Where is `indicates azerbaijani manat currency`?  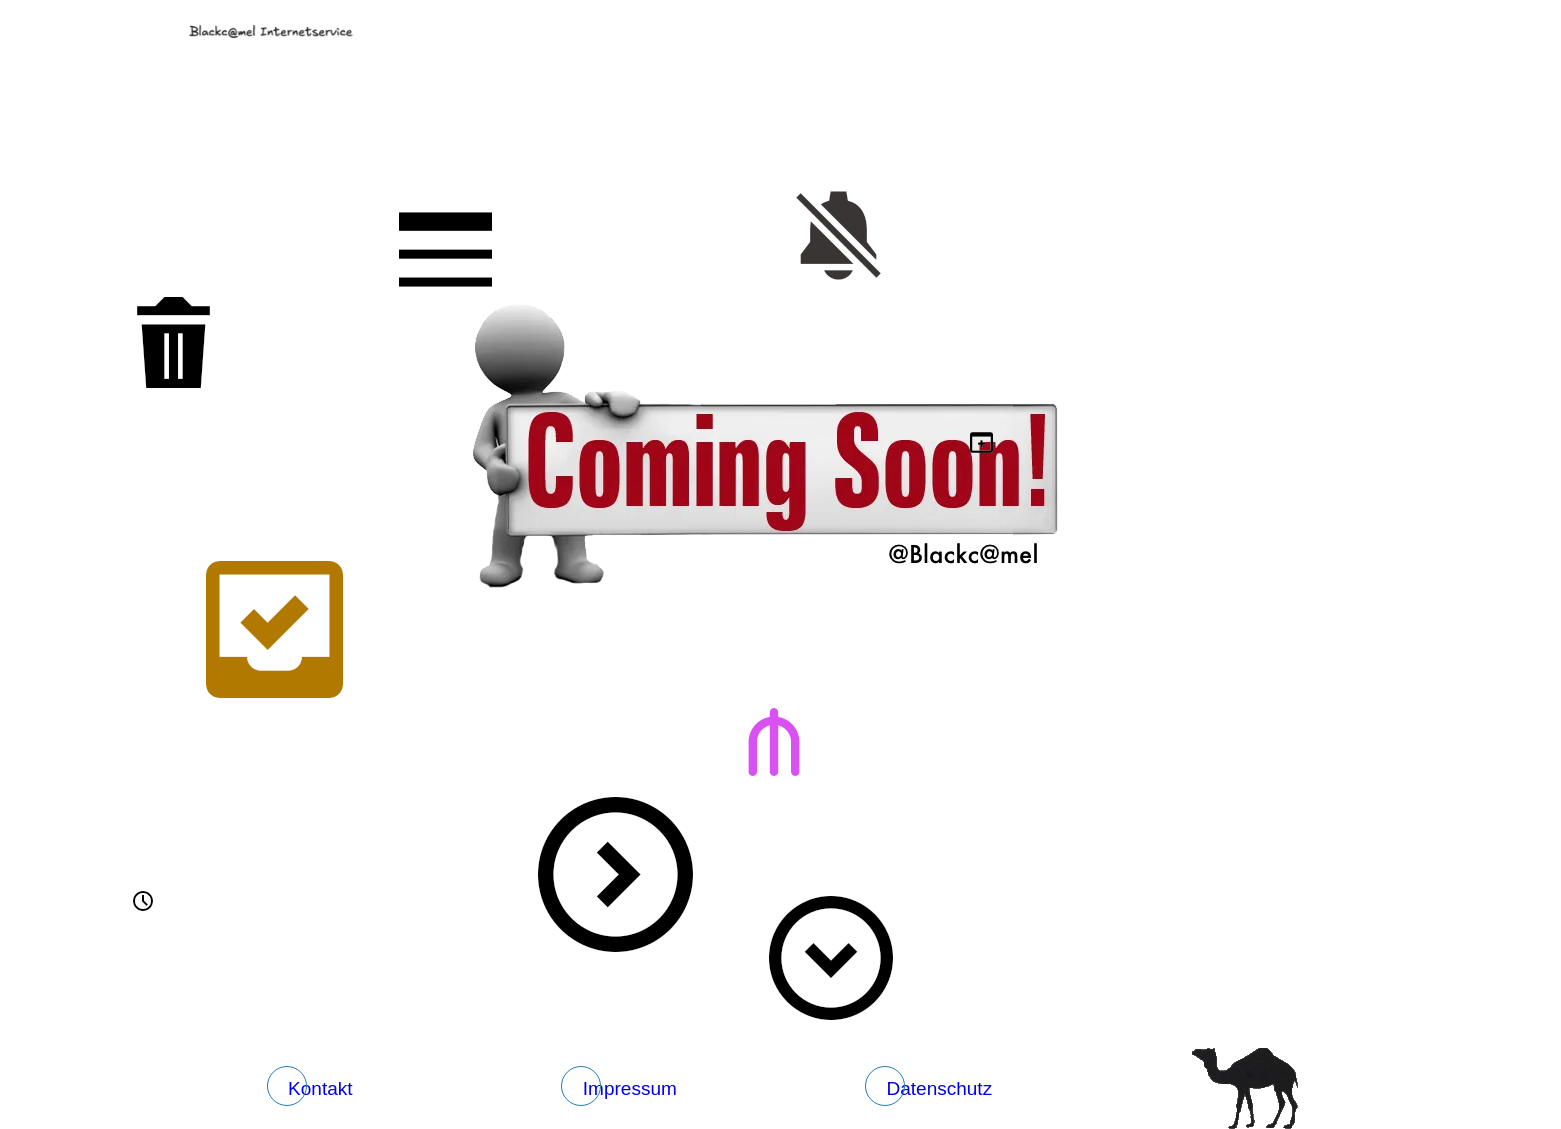 indicates azerbaijani manat currency is located at coordinates (774, 742).